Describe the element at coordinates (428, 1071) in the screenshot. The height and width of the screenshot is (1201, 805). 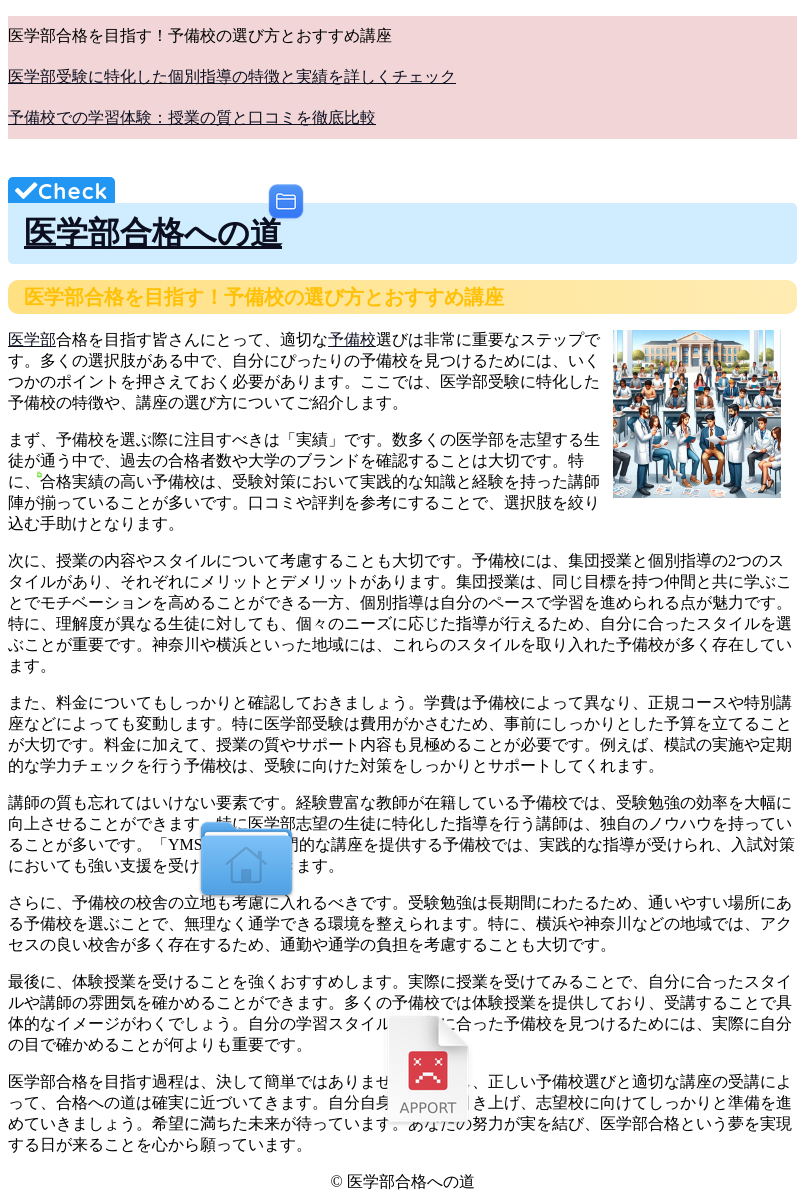
I see `apport crash report file` at that location.